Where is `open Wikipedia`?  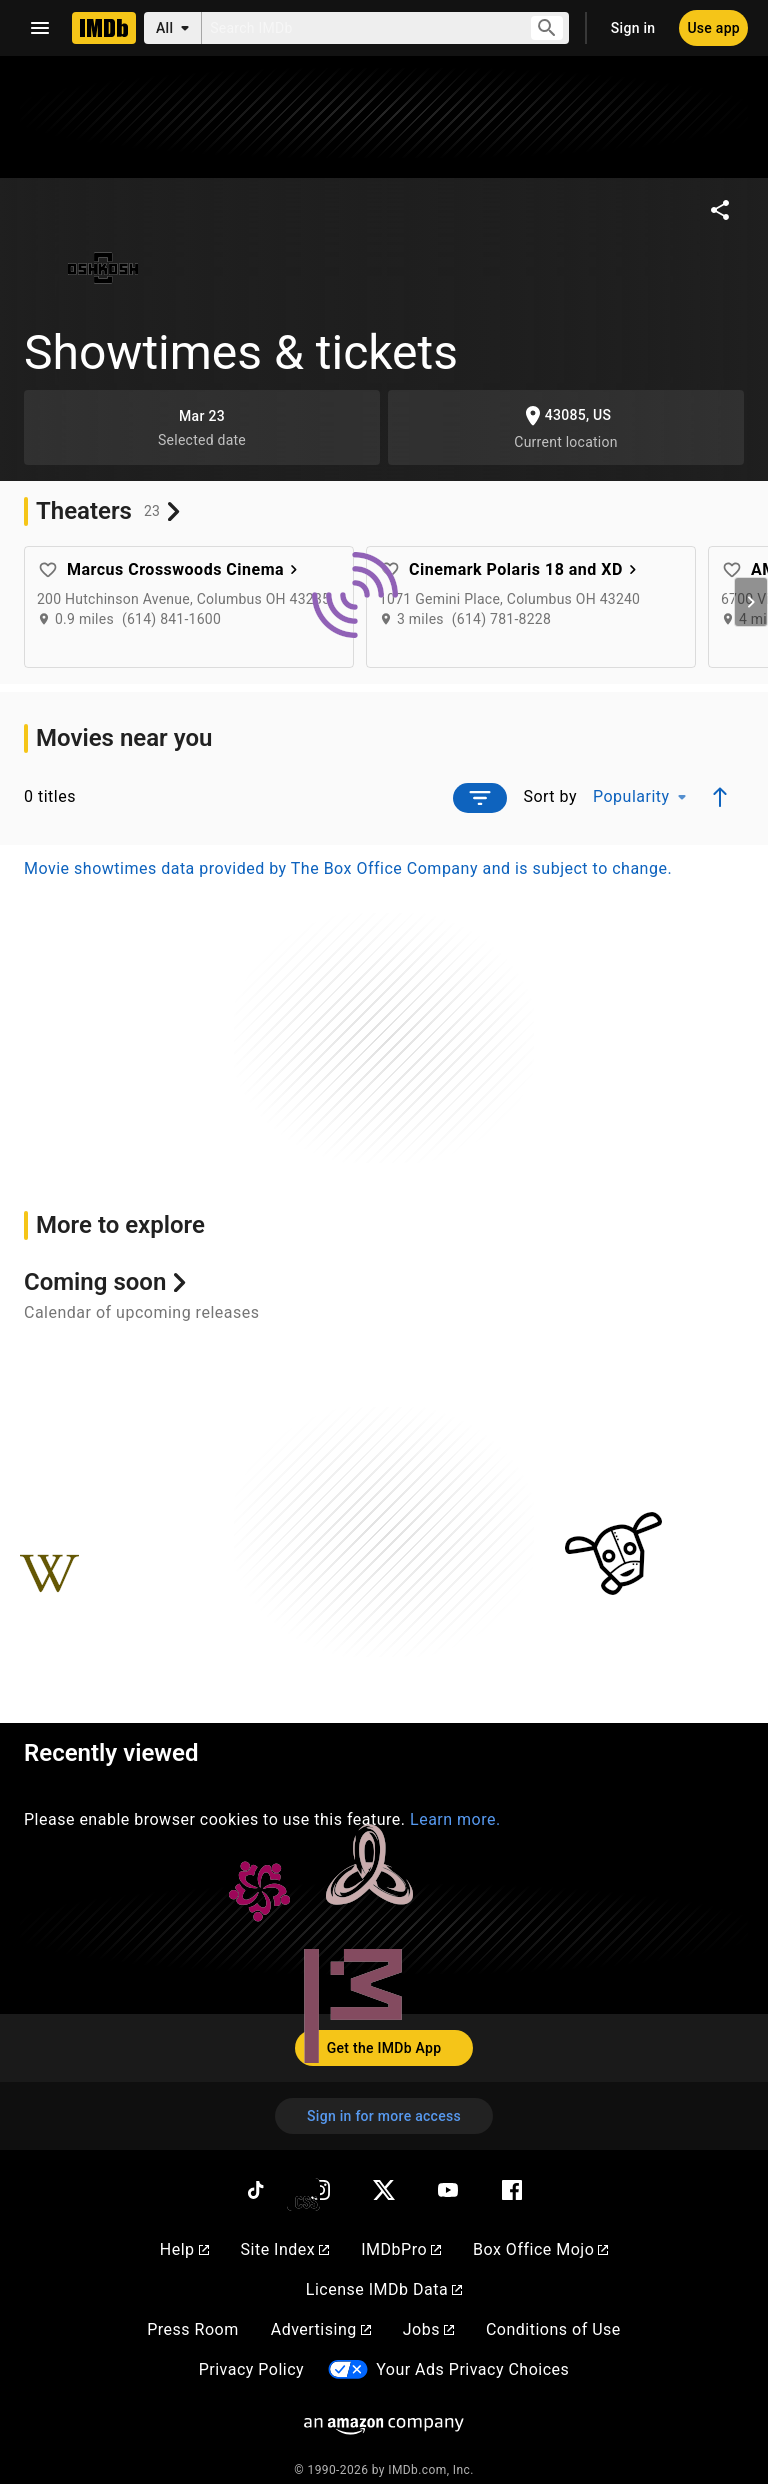
open Wikipedia is located at coordinates (49, 1573).